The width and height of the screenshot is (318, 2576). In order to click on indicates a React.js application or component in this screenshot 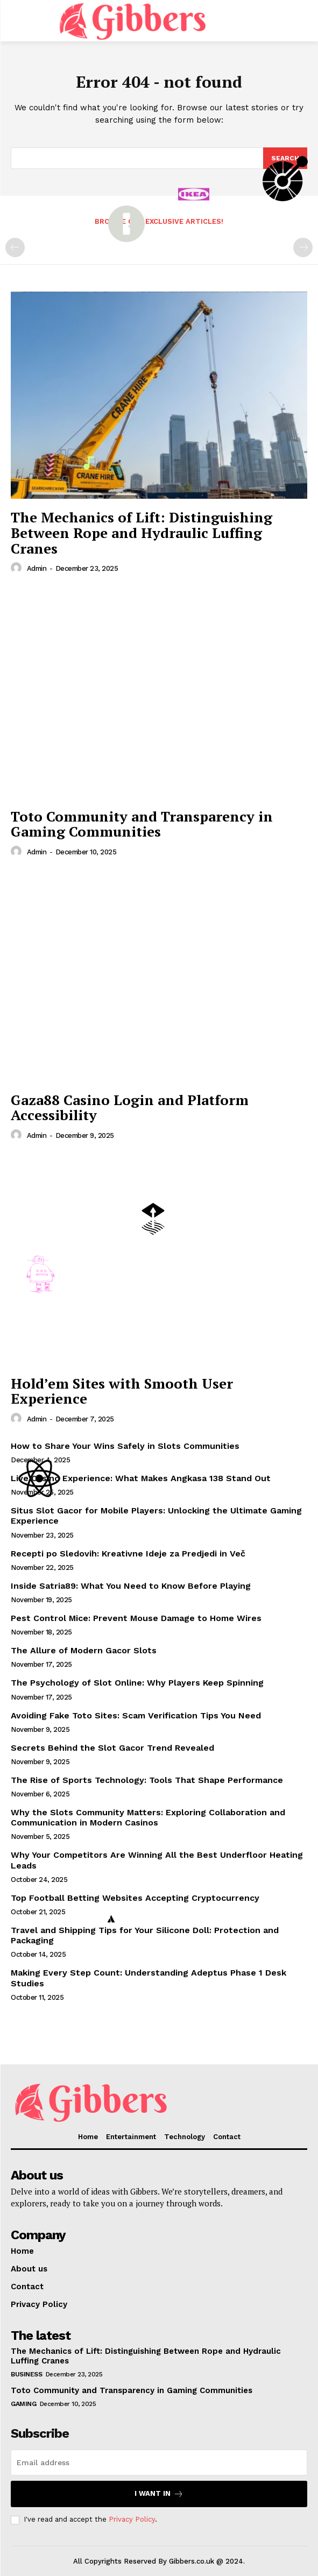, I will do `click(39, 1478)`.